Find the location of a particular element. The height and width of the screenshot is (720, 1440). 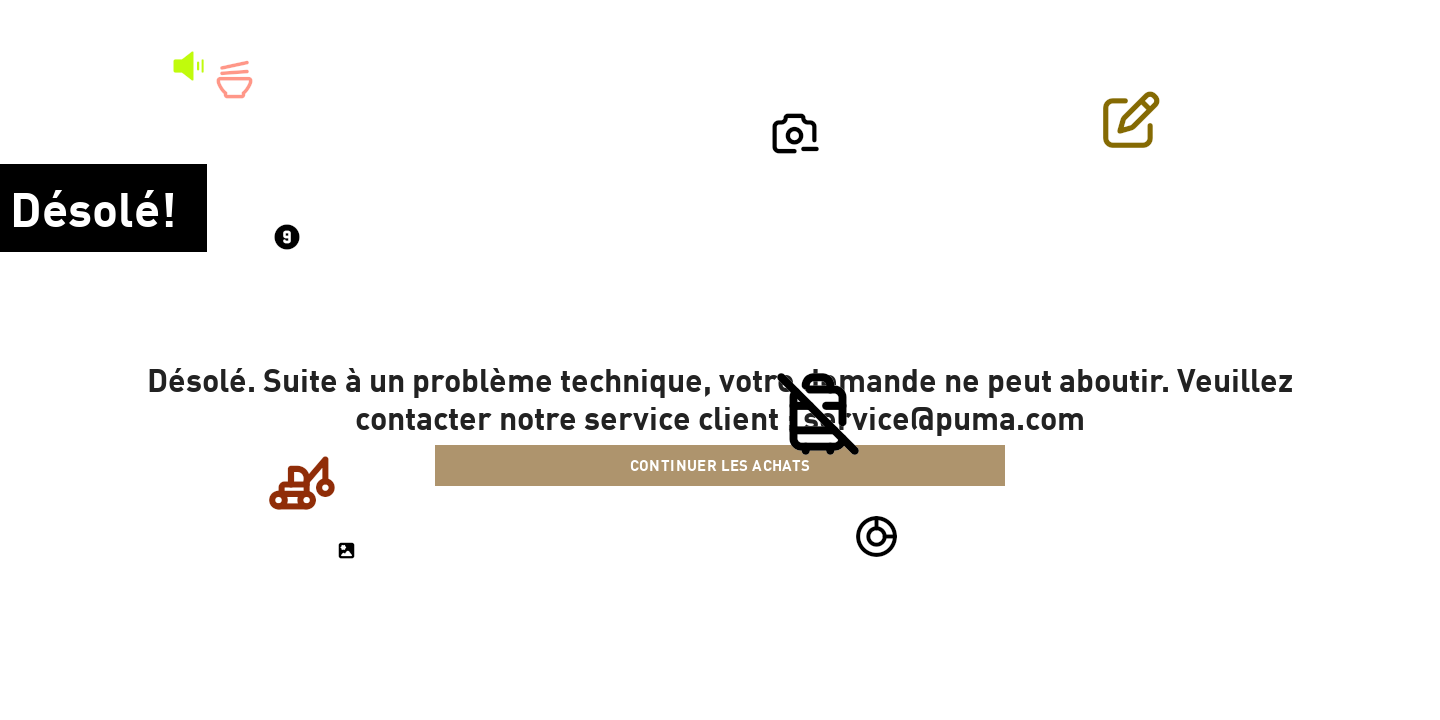

indicates item number 9 in a numbered list or sequence is located at coordinates (287, 237).